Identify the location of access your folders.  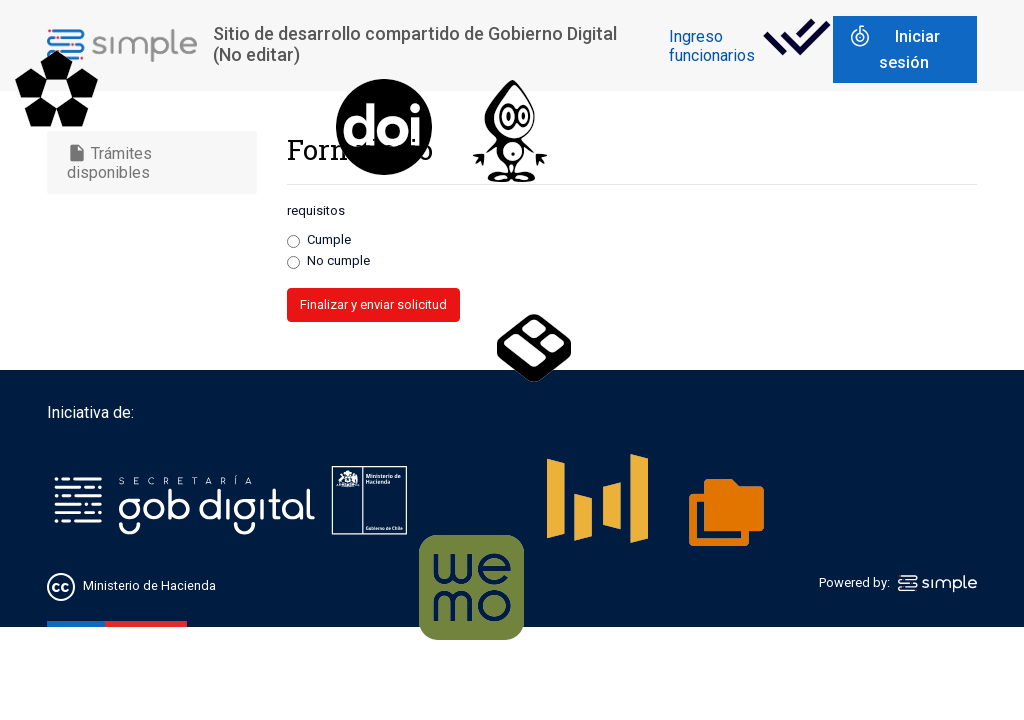
(726, 512).